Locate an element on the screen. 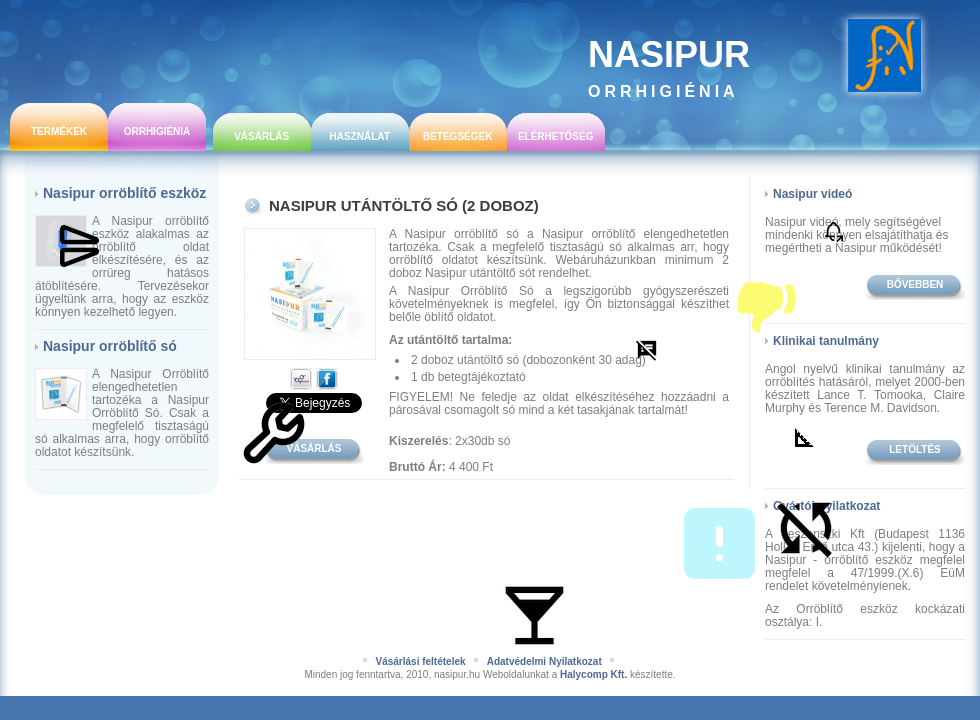 The height and width of the screenshot is (720, 980). find nearby bars or nightlife is located at coordinates (534, 615).